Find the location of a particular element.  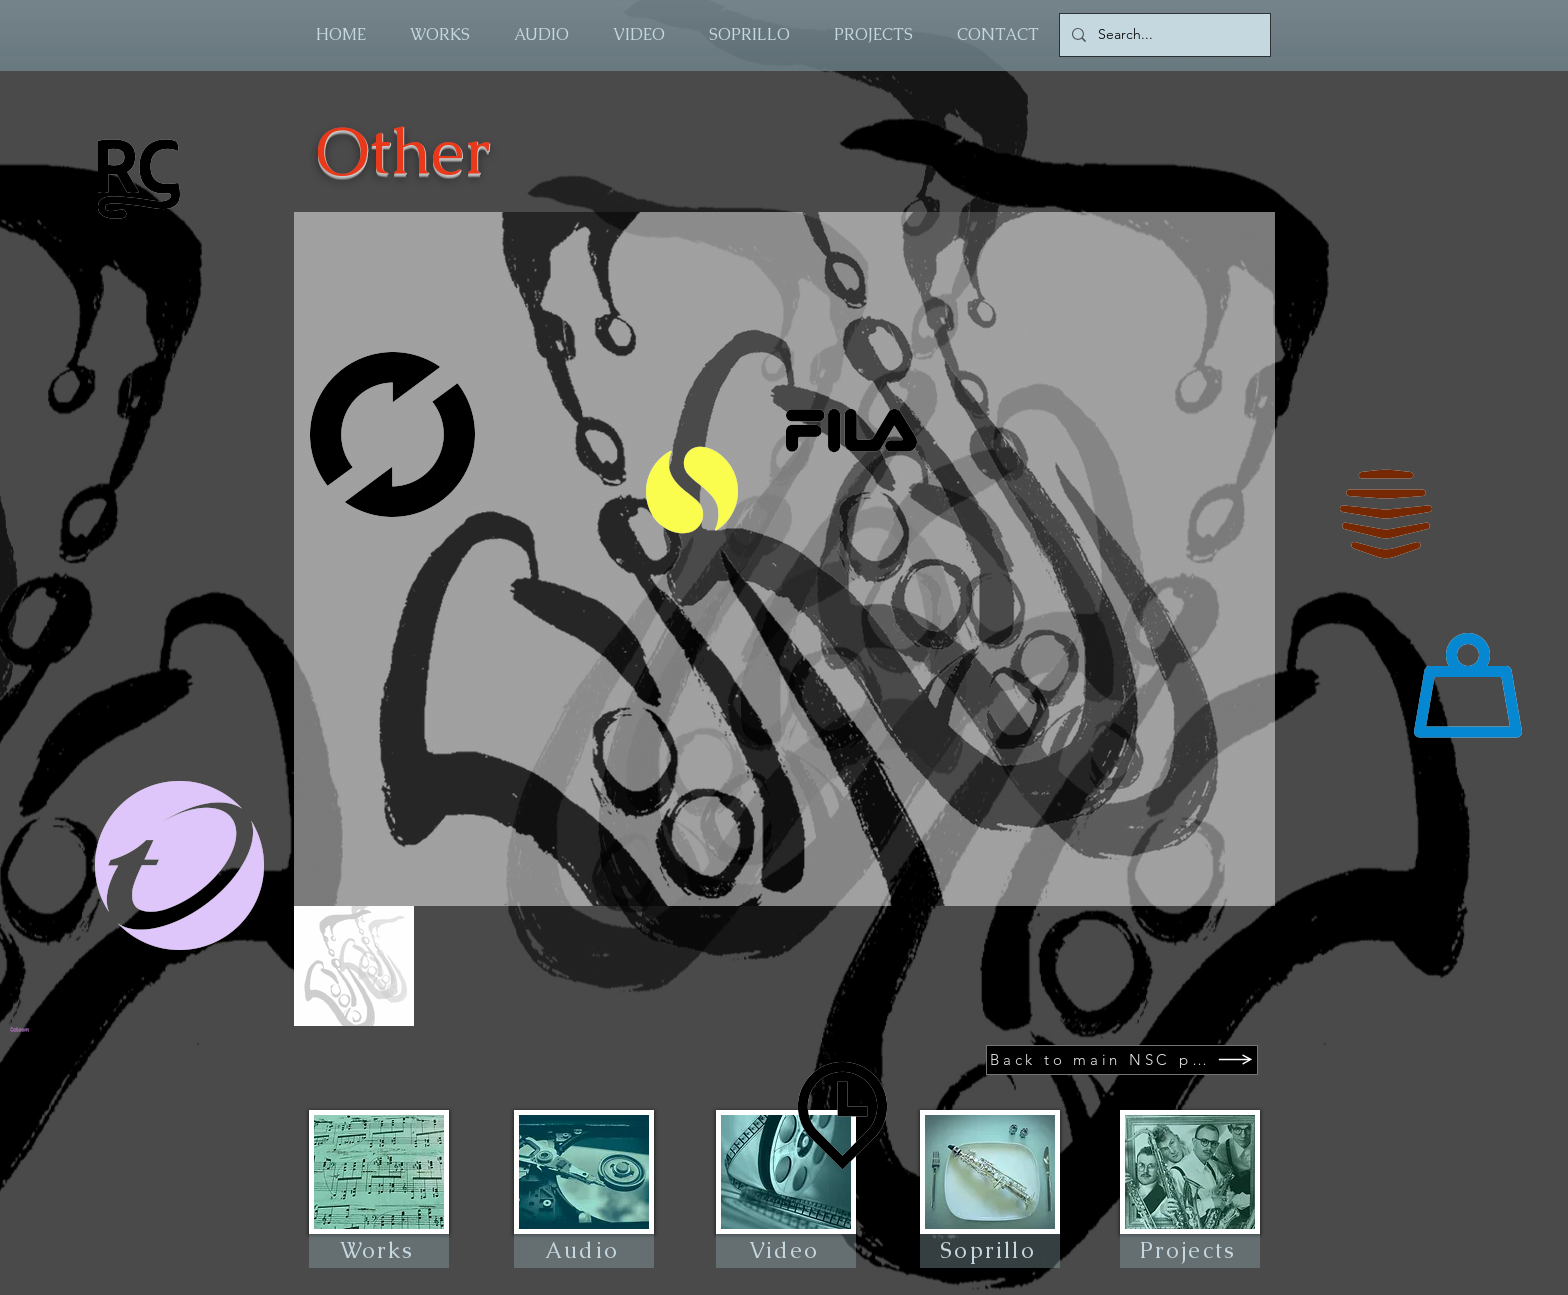

open MLflow machine learning platform is located at coordinates (392, 434).